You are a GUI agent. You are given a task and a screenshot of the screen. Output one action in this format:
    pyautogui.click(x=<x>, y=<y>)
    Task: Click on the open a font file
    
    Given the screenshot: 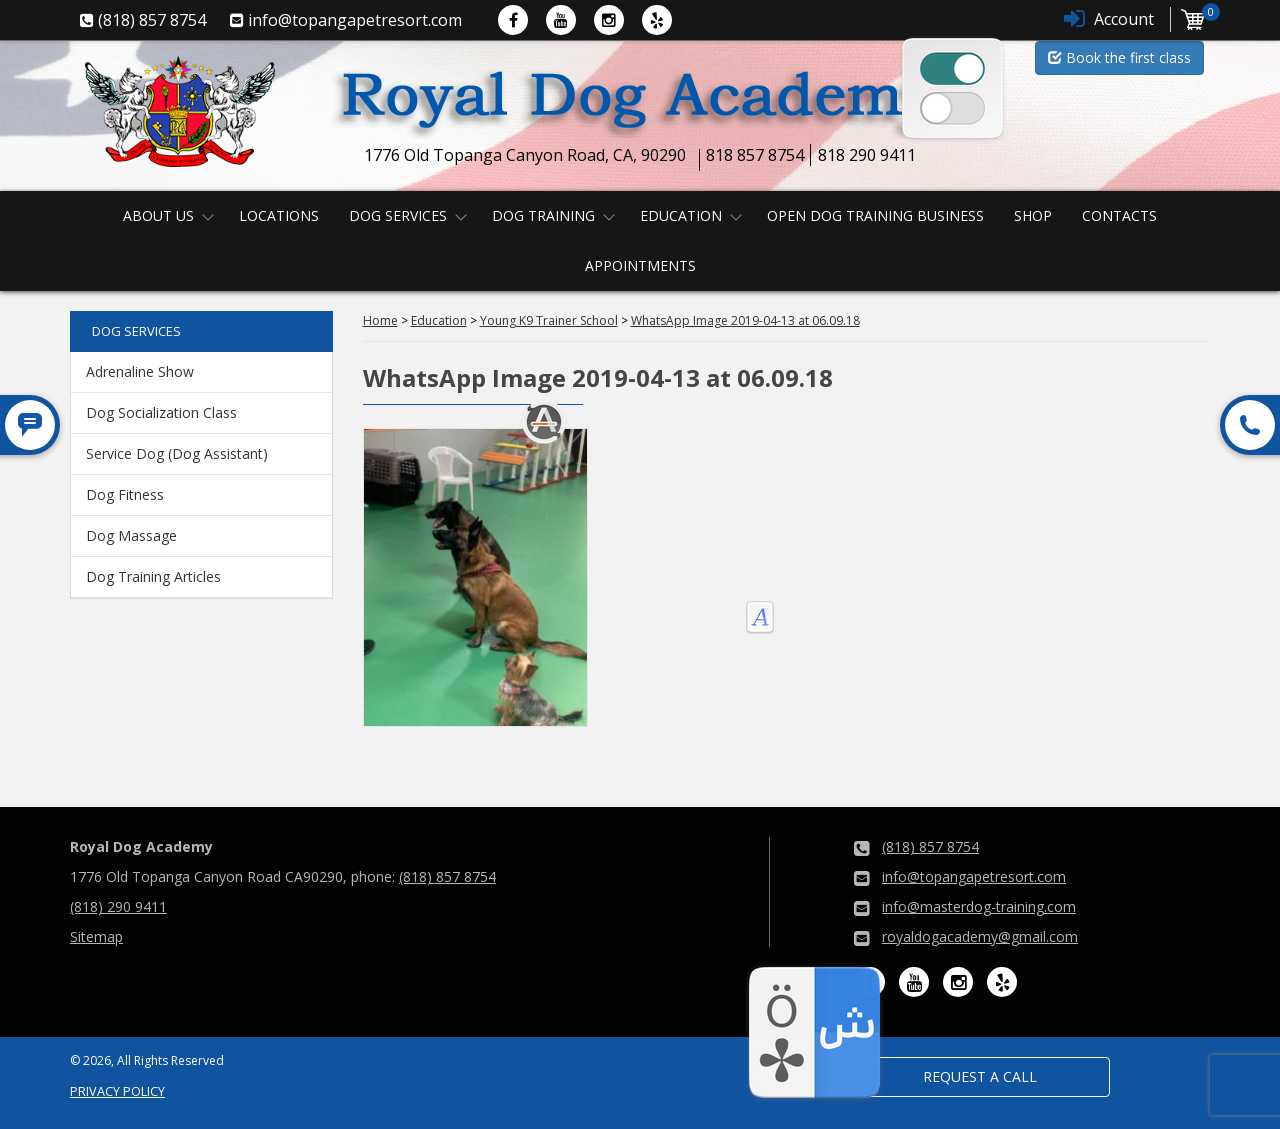 What is the action you would take?
    pyautogui.click(x=760, y=617)
    